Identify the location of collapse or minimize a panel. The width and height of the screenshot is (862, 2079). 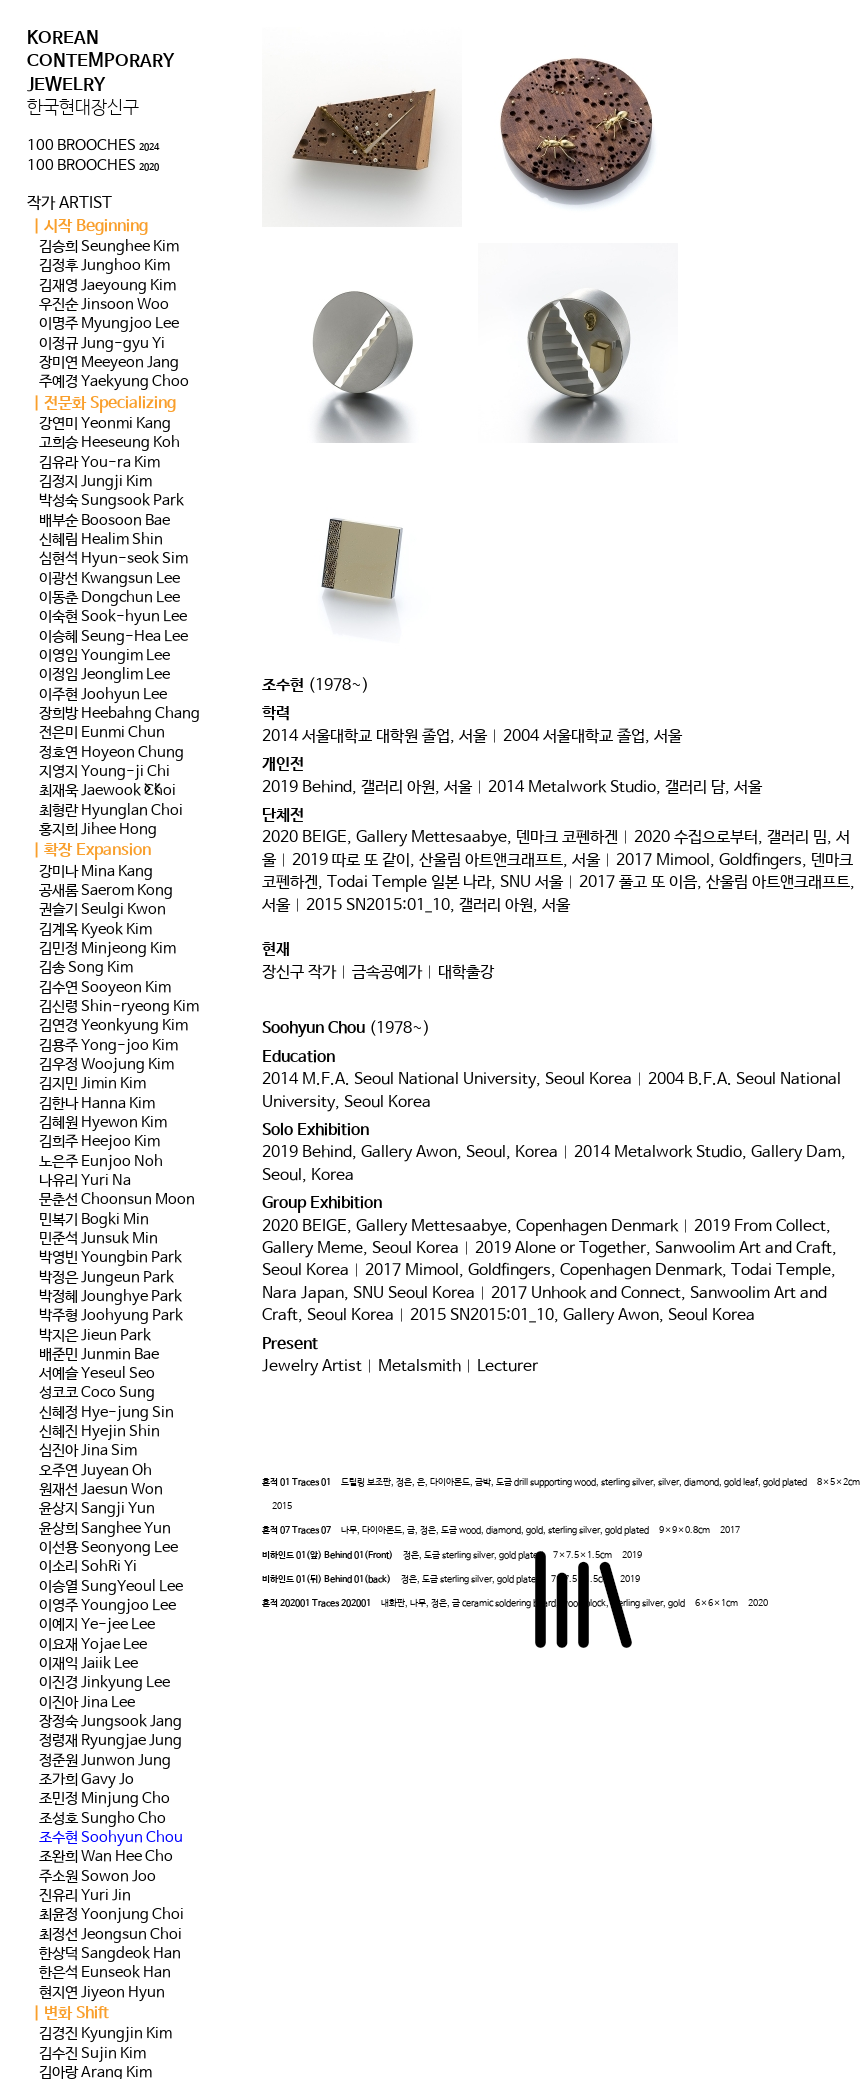
(152, 788).